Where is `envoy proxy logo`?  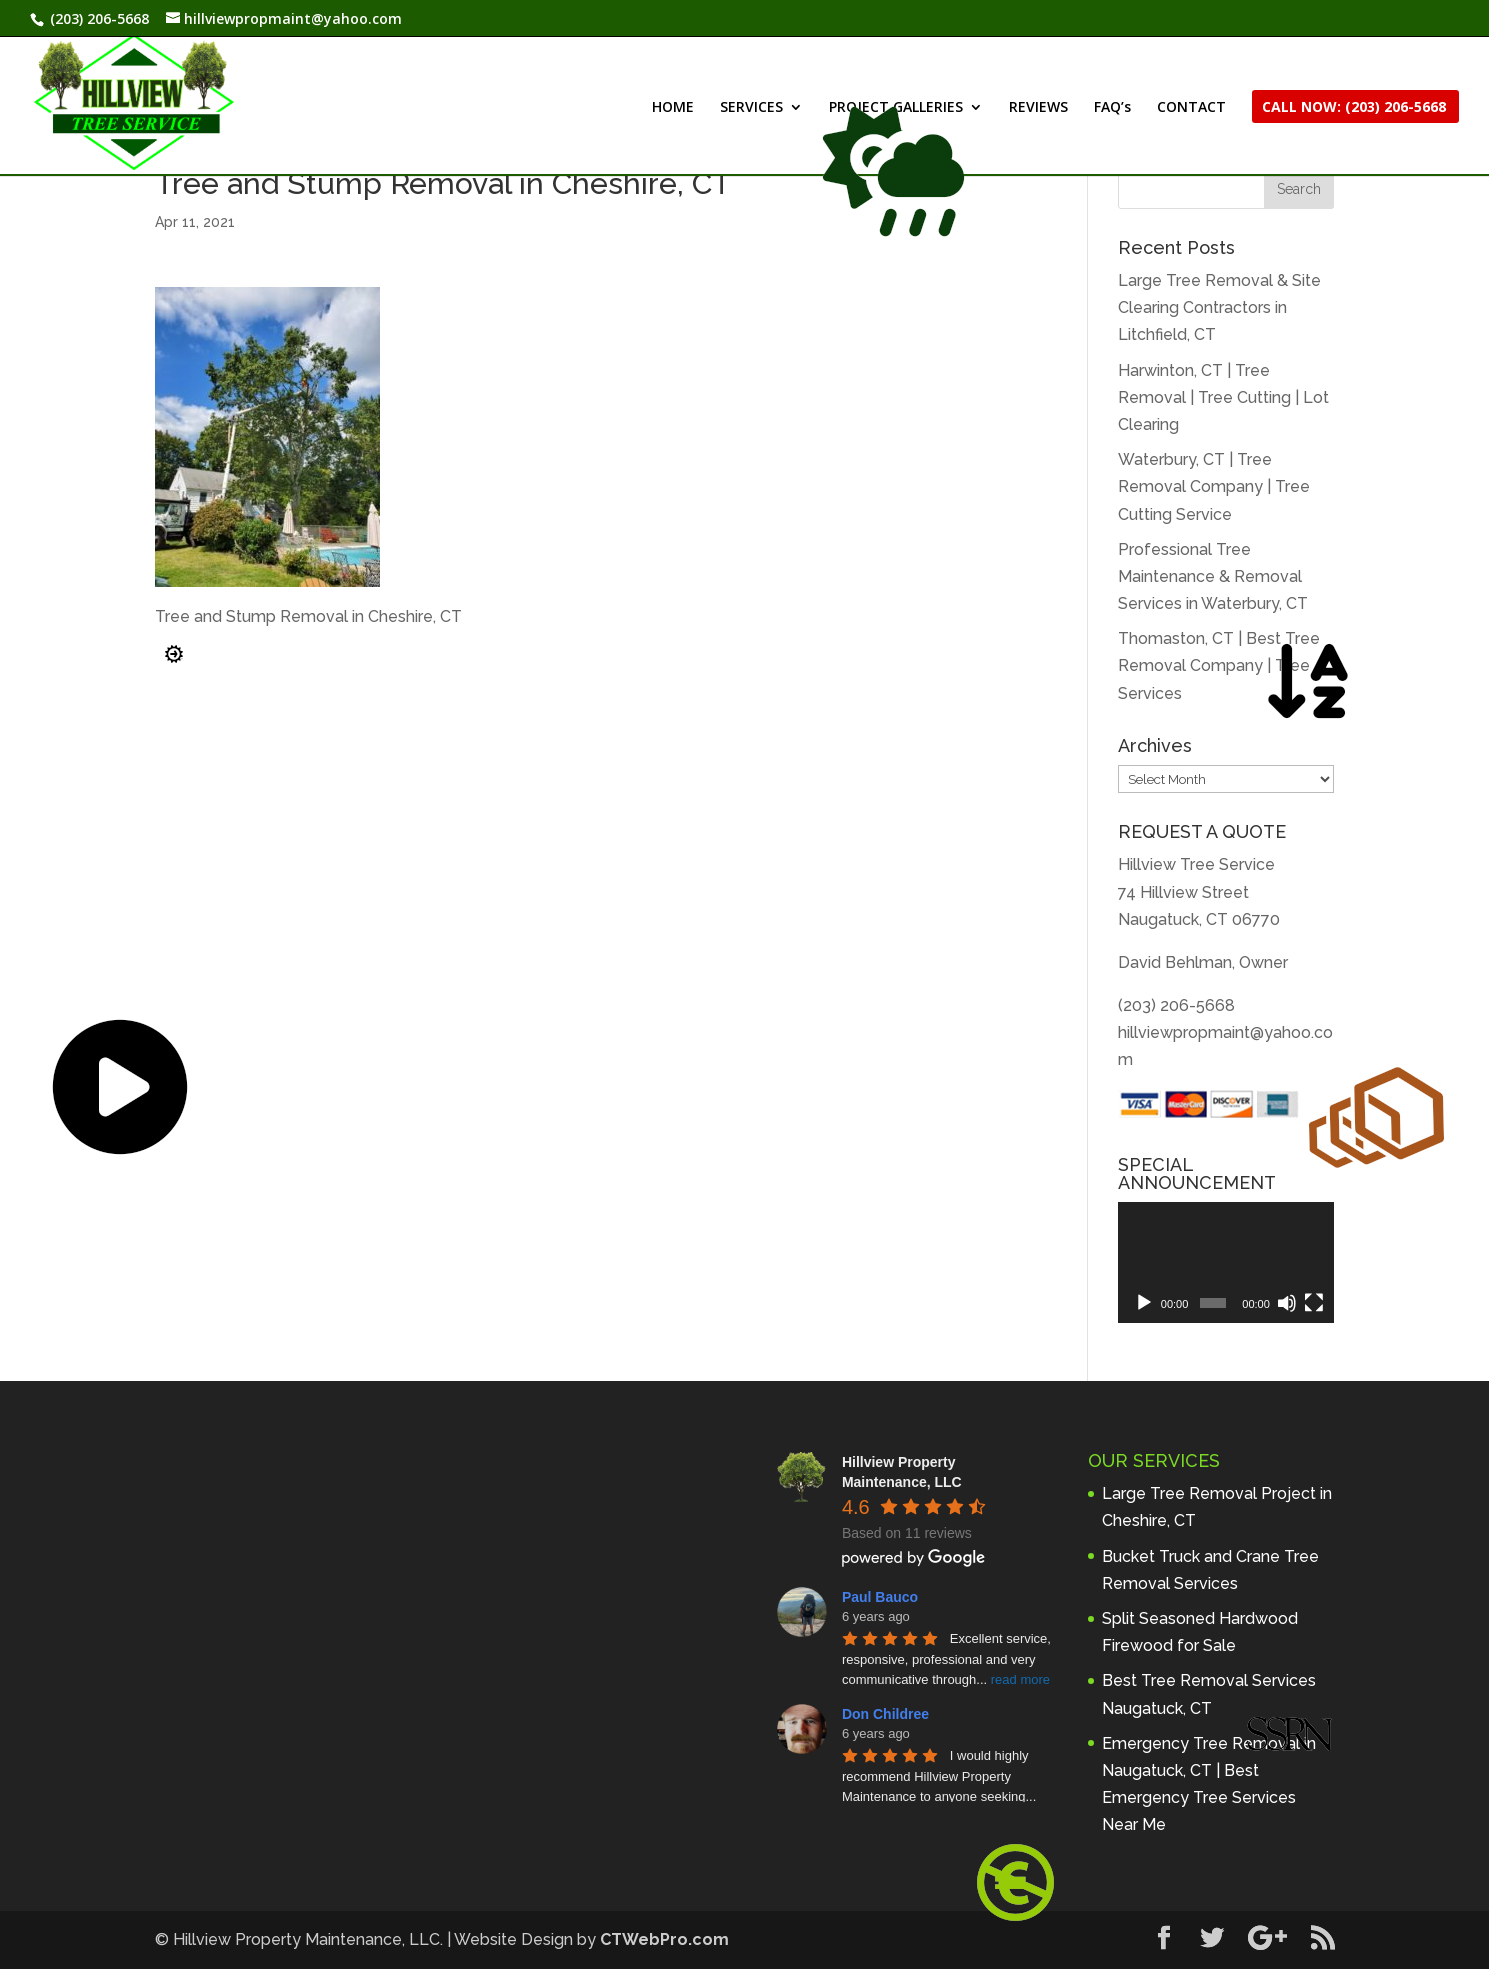 envoy proxy logo is located at coordinates (1376, 1117).